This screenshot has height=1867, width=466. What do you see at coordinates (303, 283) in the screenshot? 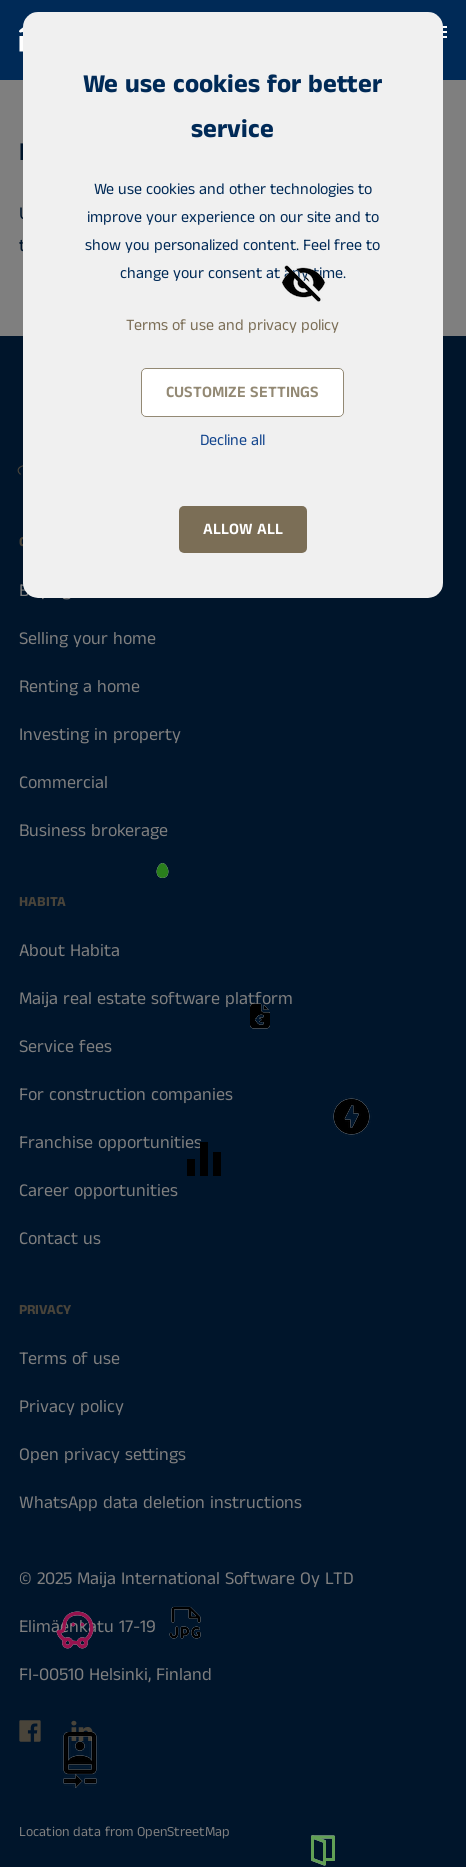
I see `hide password or sensitive content` at bounding box center [303, 283].